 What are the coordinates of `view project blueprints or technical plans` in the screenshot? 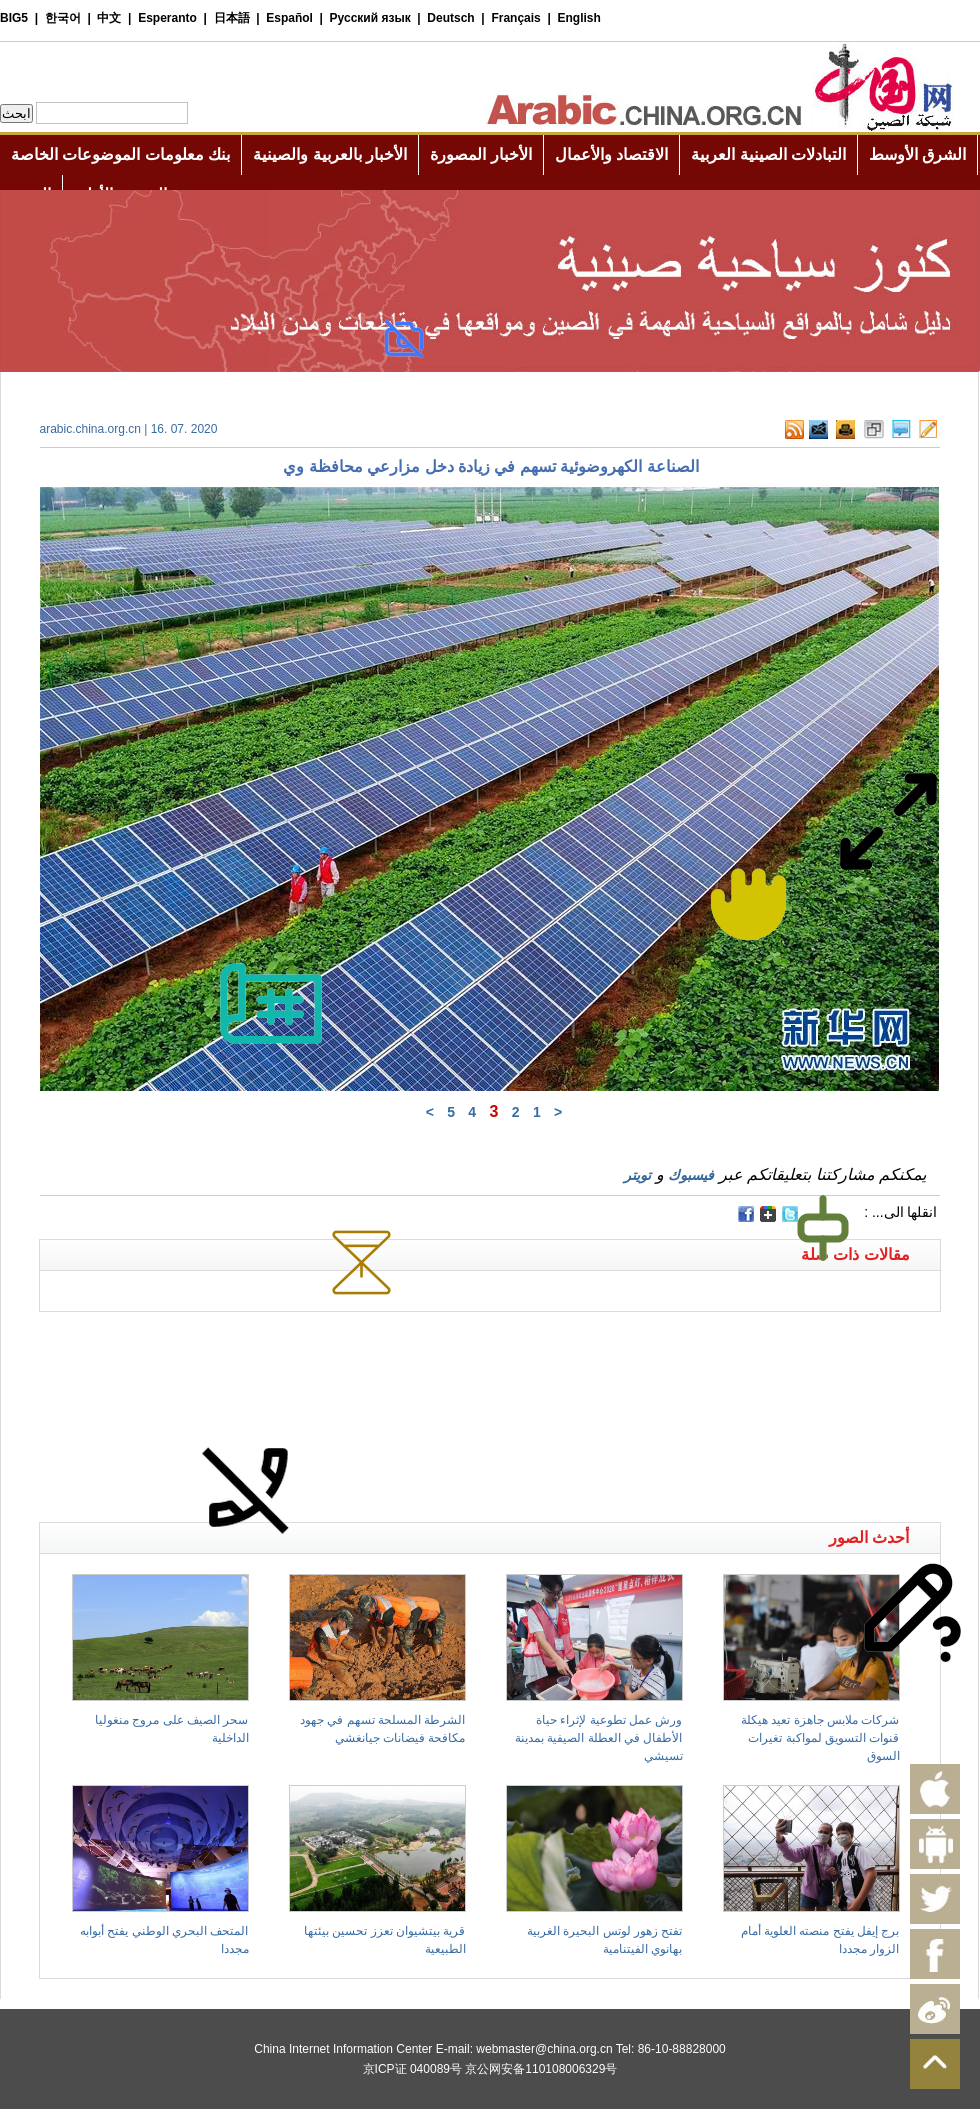 It's located at (271, 1007).